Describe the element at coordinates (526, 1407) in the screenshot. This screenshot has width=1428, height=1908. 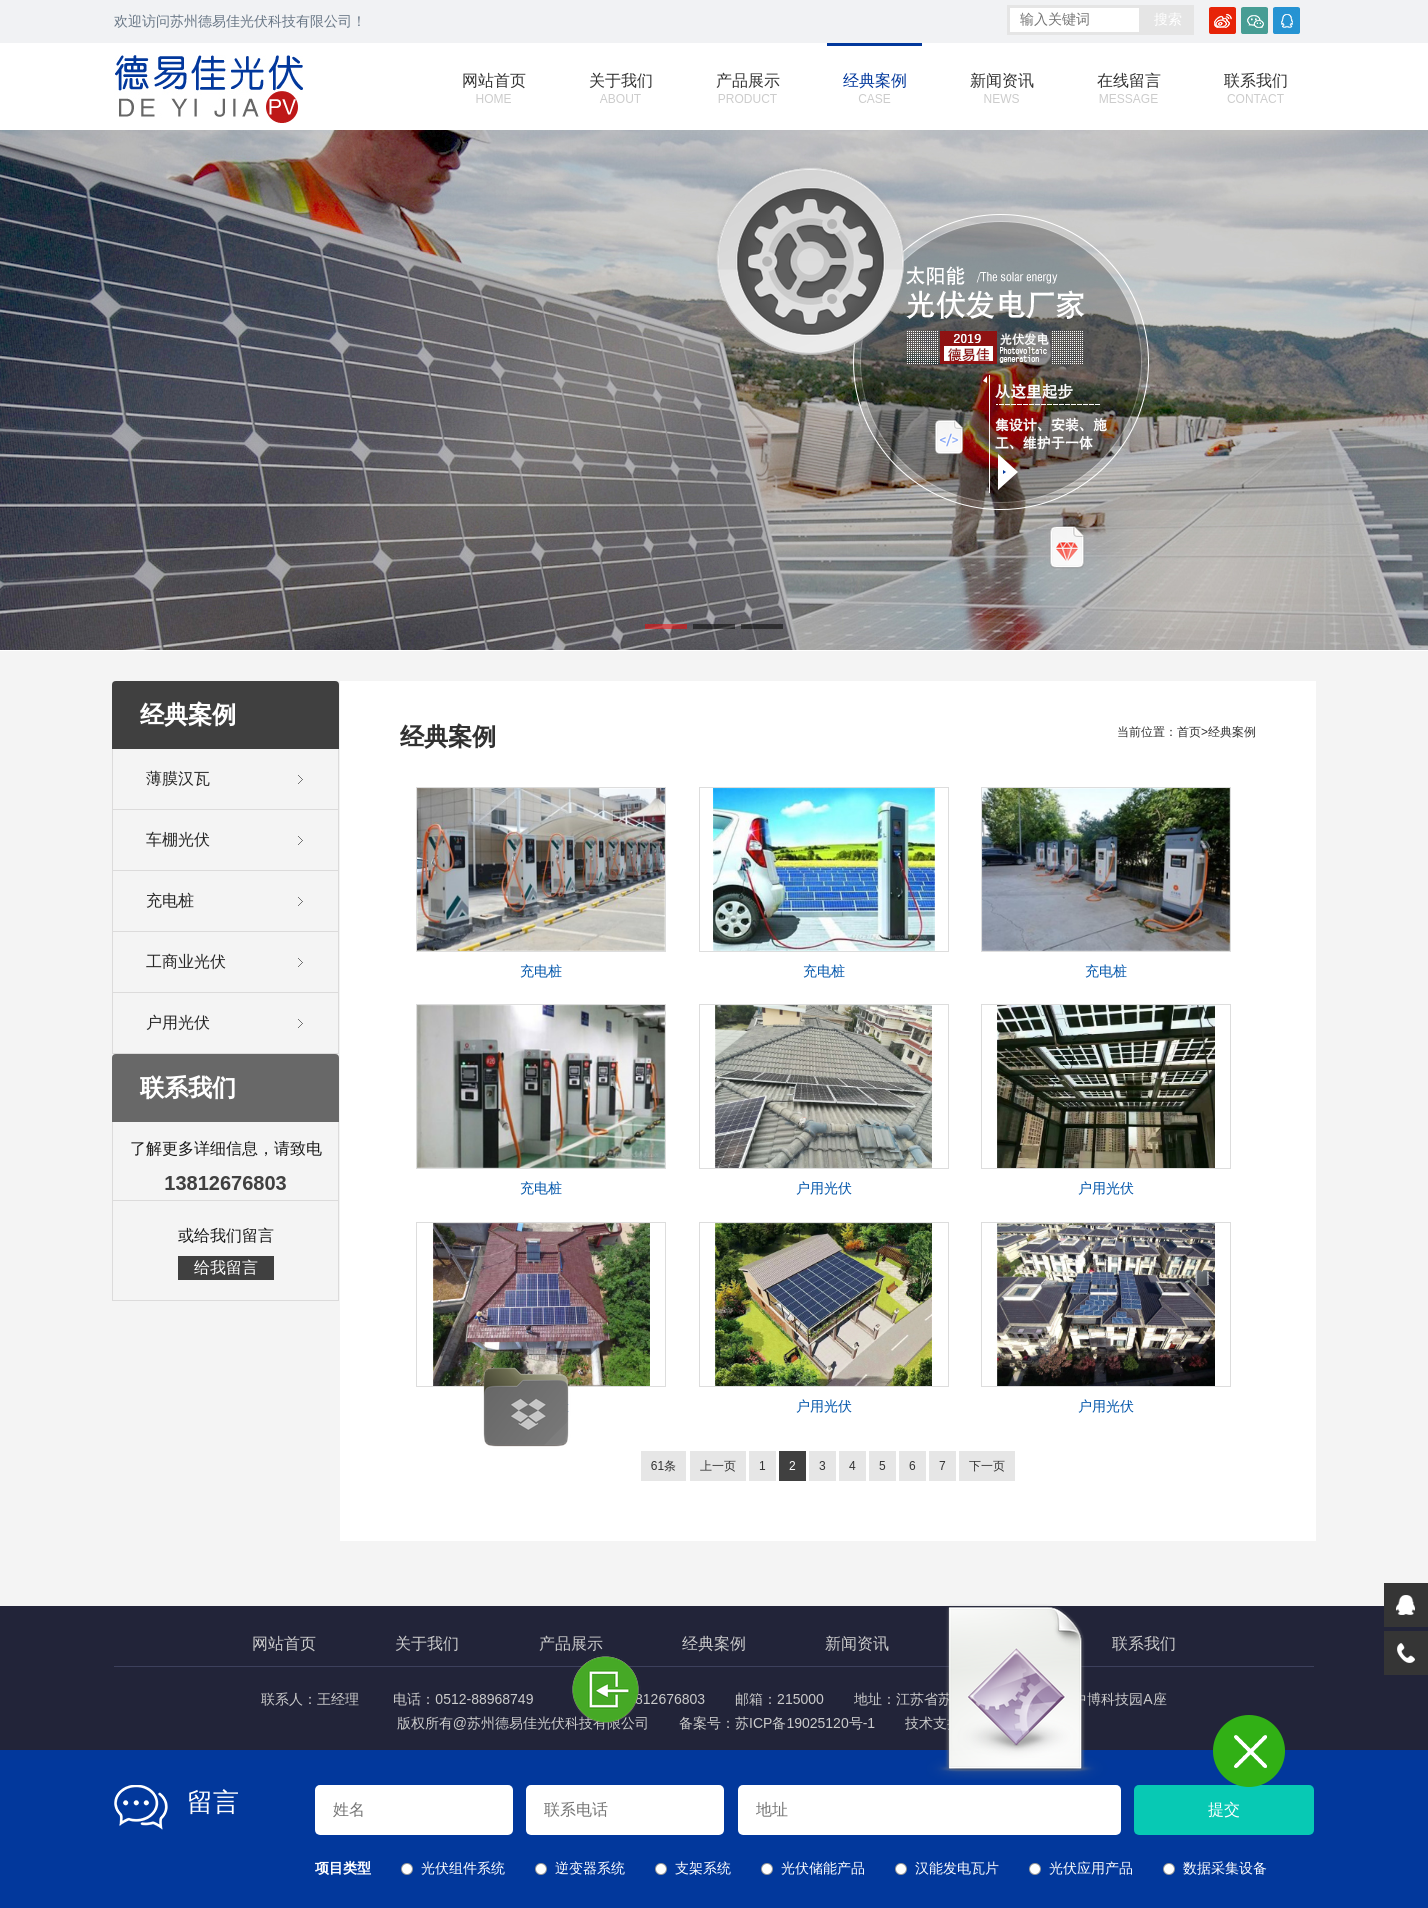
I see `open your dropbox synced folder` at that location.